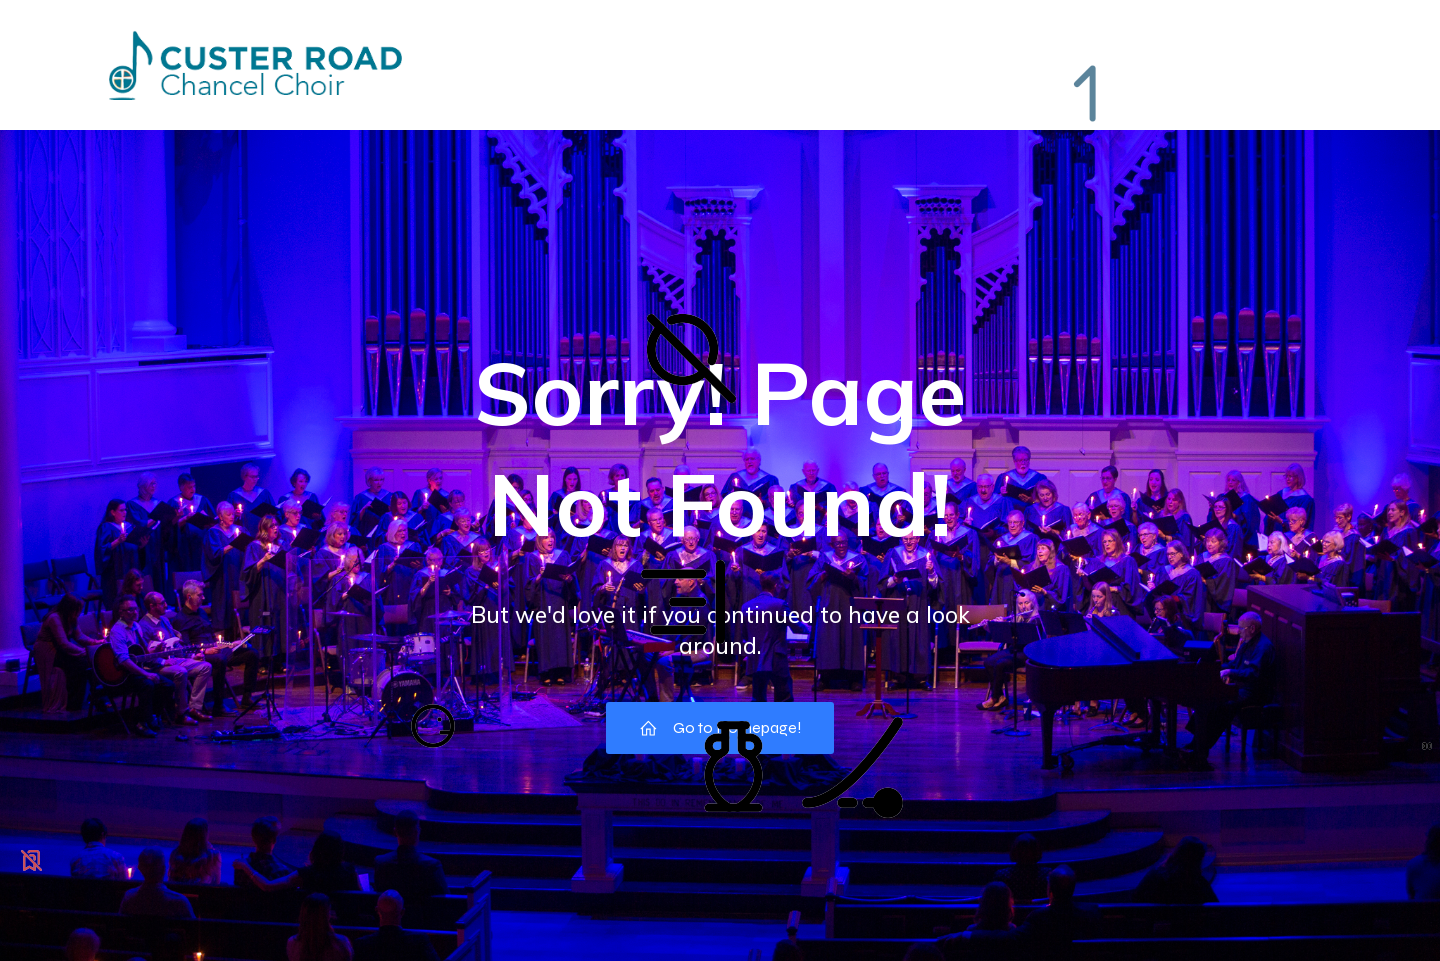 This screenshot has height=961, width=1440. What do you see at coordinates (1427, 746) in the screenshot?
I see `indicates 80 items, points, or percentage` at bounding box center [1427, 746].